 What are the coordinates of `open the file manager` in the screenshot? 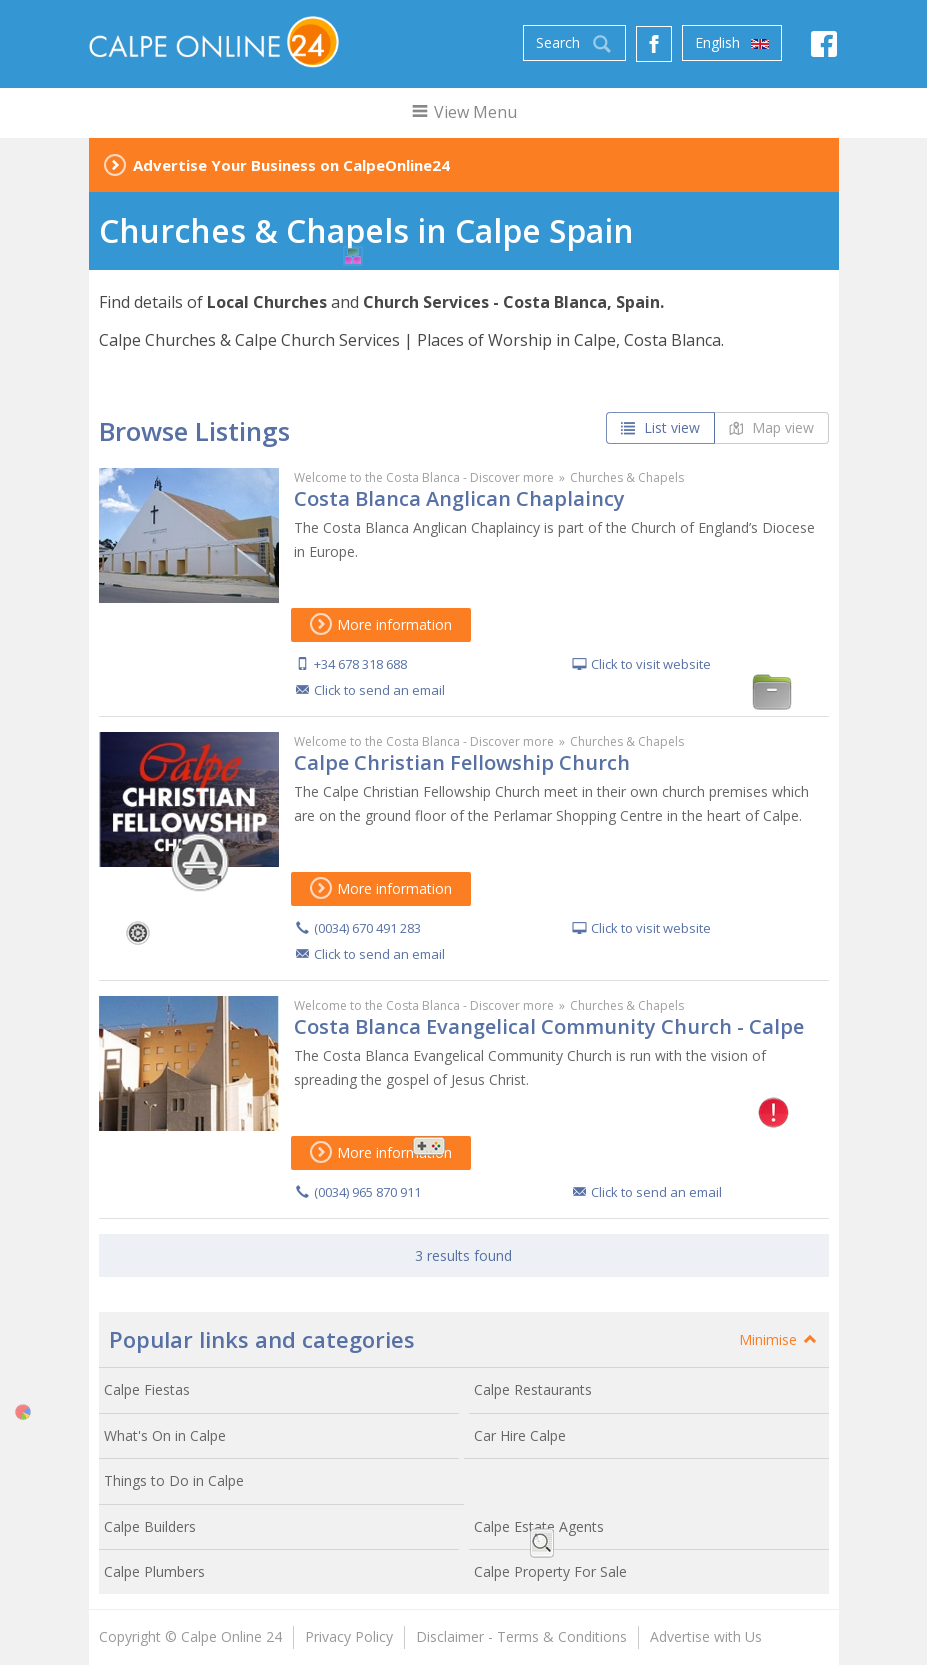 It's located at (772, 692).